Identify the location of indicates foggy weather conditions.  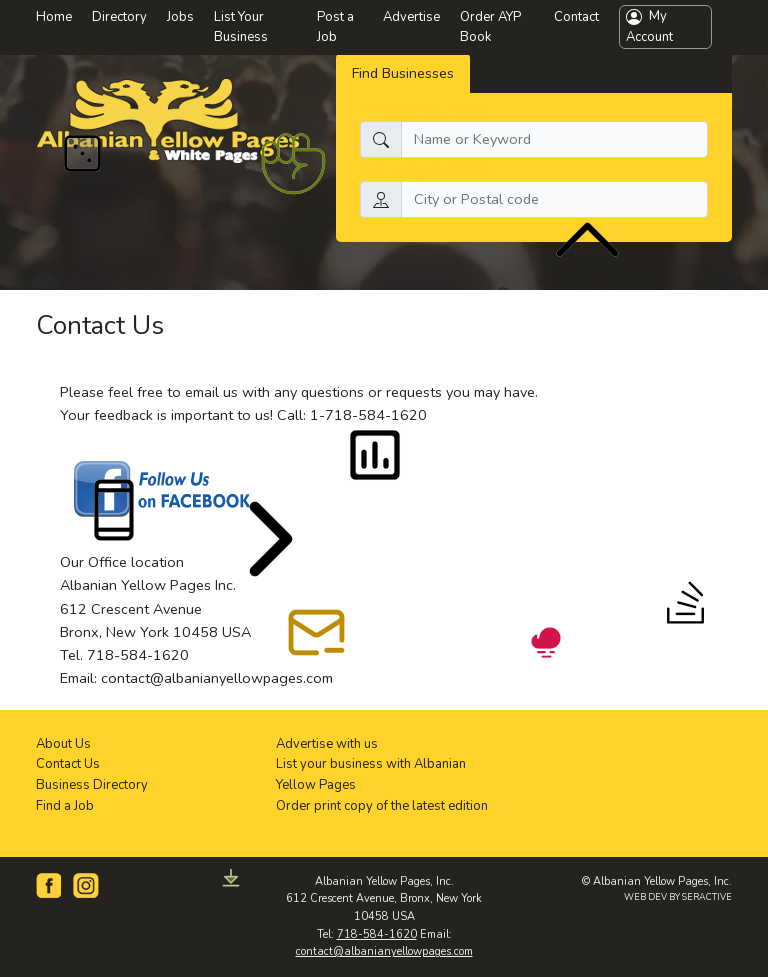
(546, 642).